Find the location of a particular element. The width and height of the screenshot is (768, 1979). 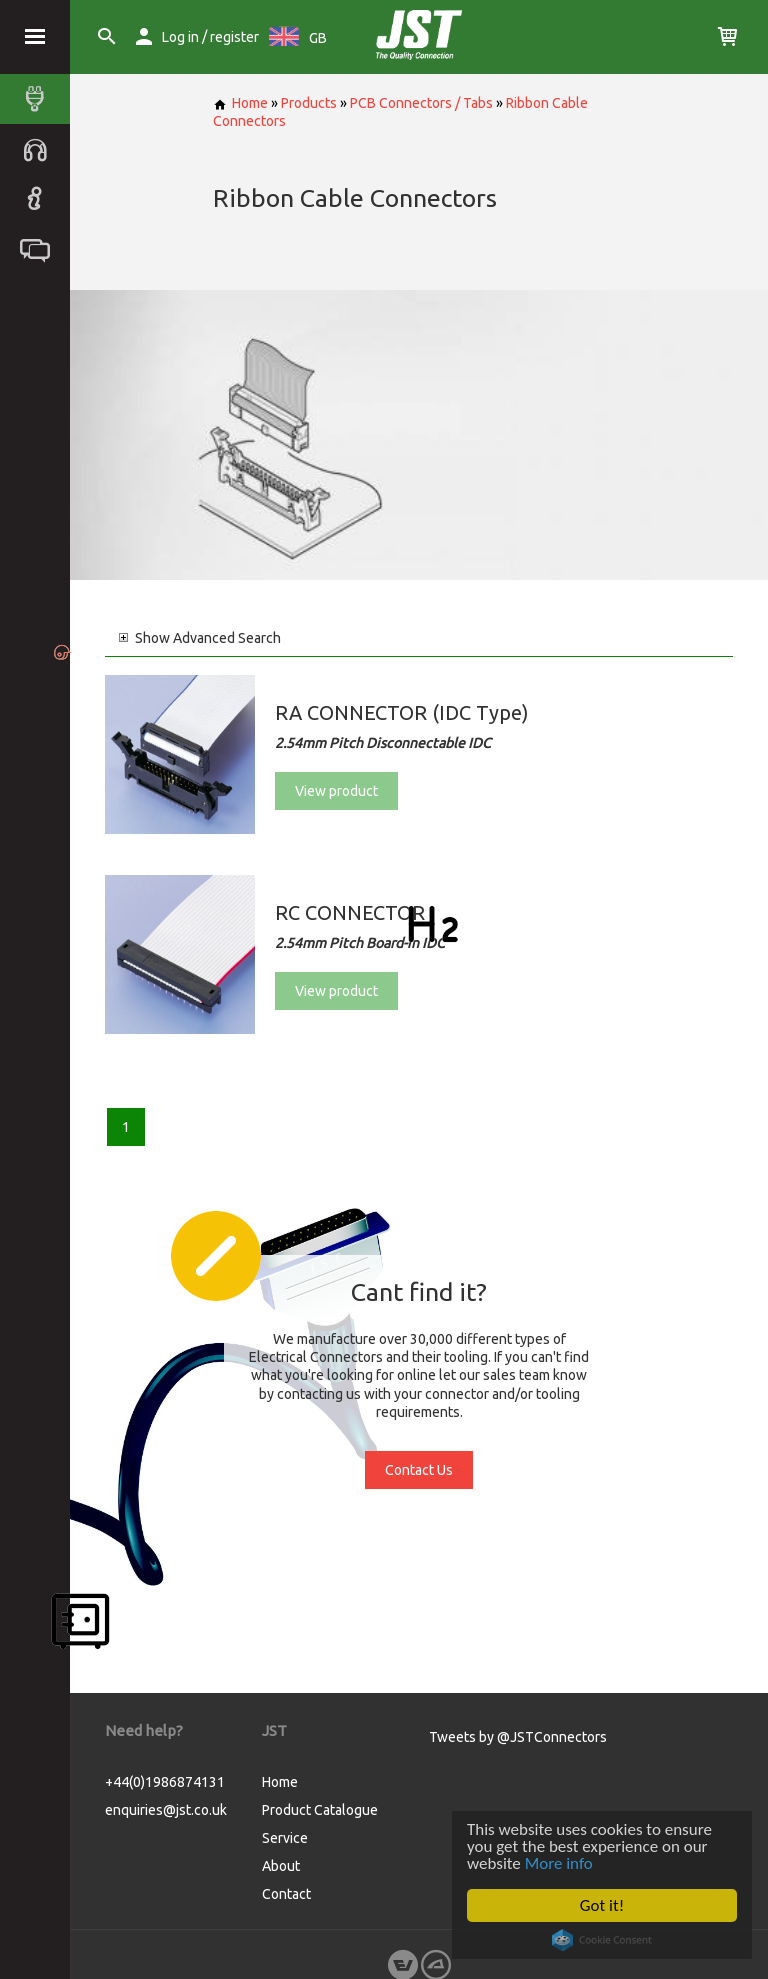

access fiscal host settings is located at coordinates (80, 1622).